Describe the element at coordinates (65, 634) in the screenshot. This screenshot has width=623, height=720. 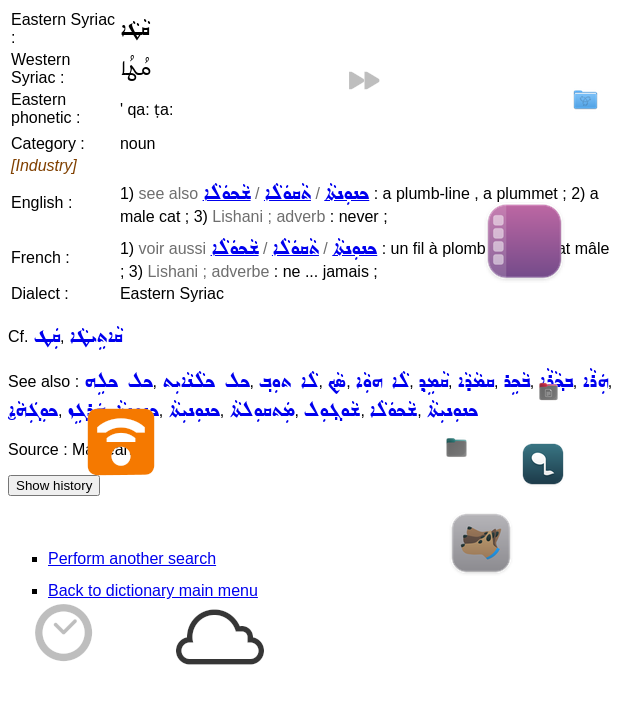
I see `view recently opened documents` at that location.